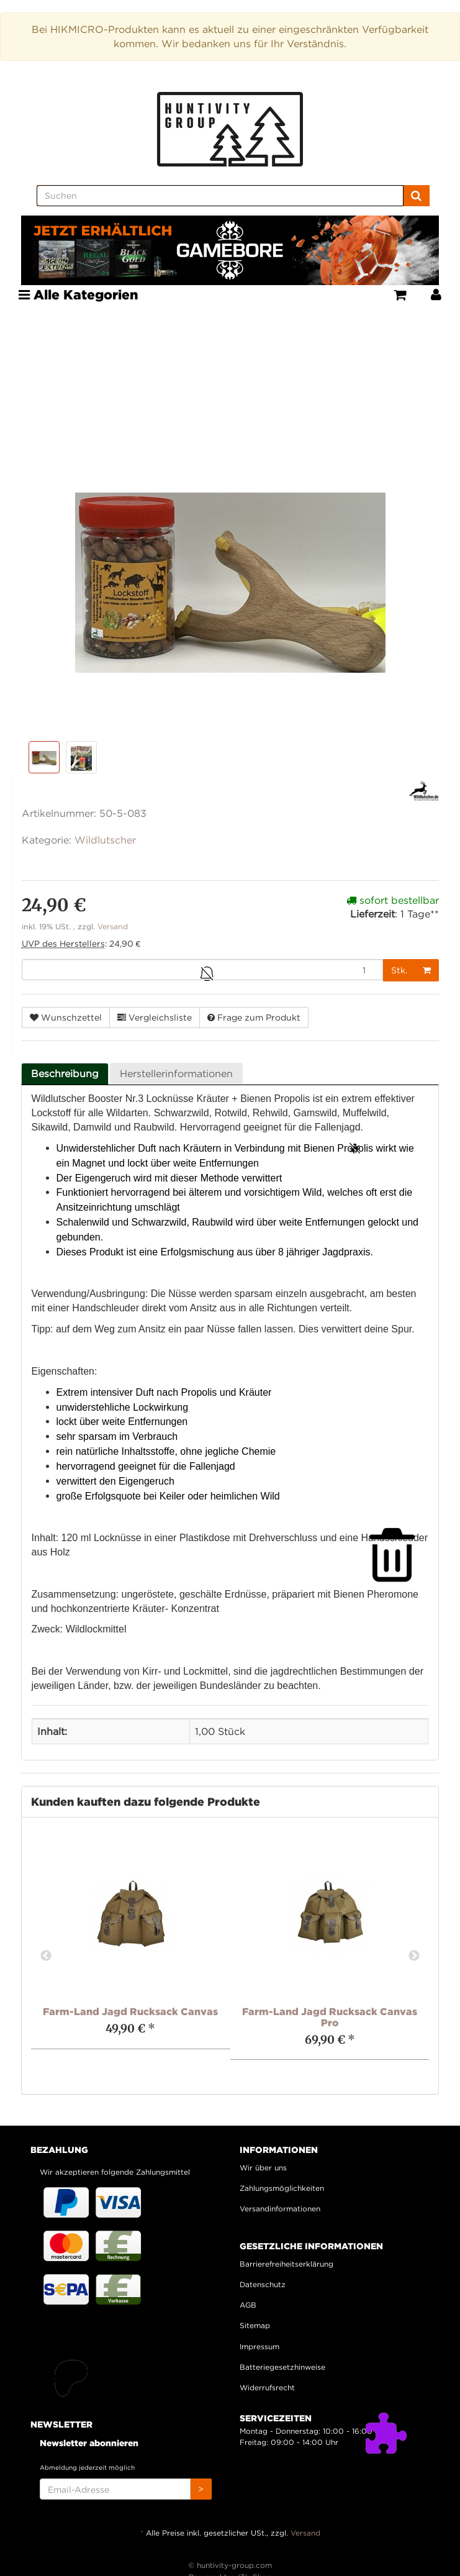 The width and height of the screenshot is (460, 2576). What do you see at coordinates (207, 973) in the screenshot?
I see `mute notifications` at bounding box center [207, 973].